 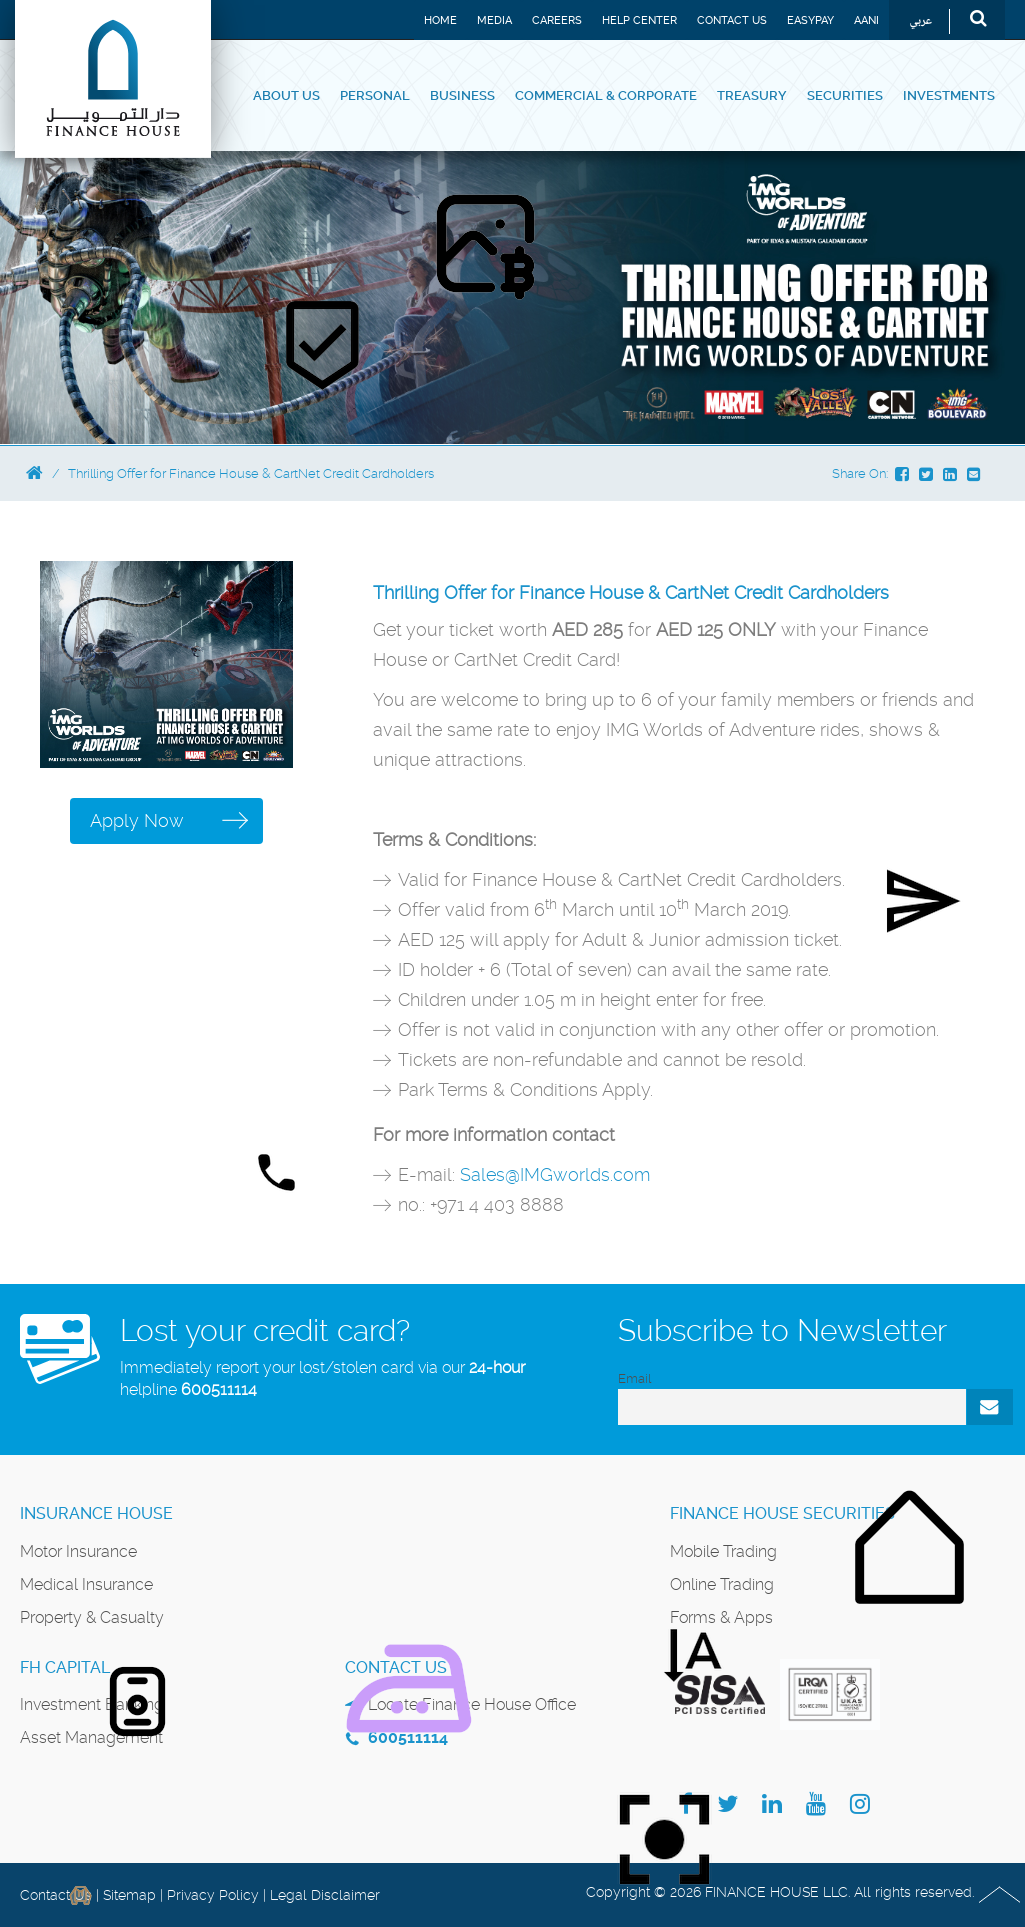 What do you see at coordinates (909, 1549) in the screenshot?
I see `navigate to home screen` at bounding box center [909, 1549].